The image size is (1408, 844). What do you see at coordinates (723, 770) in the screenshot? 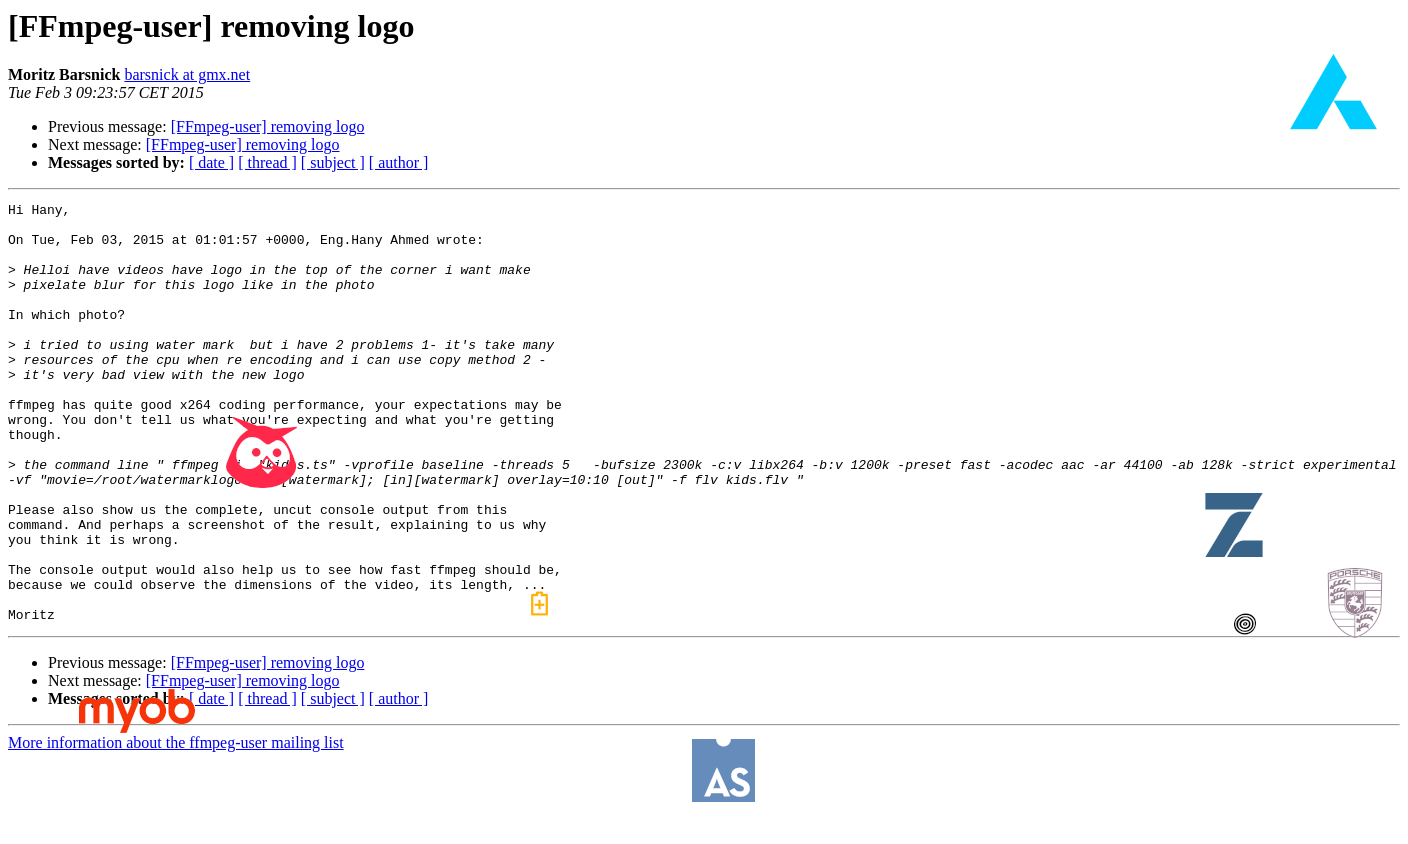
I see `AssemblyScript programming language logo` at bounding box center [723, 770].